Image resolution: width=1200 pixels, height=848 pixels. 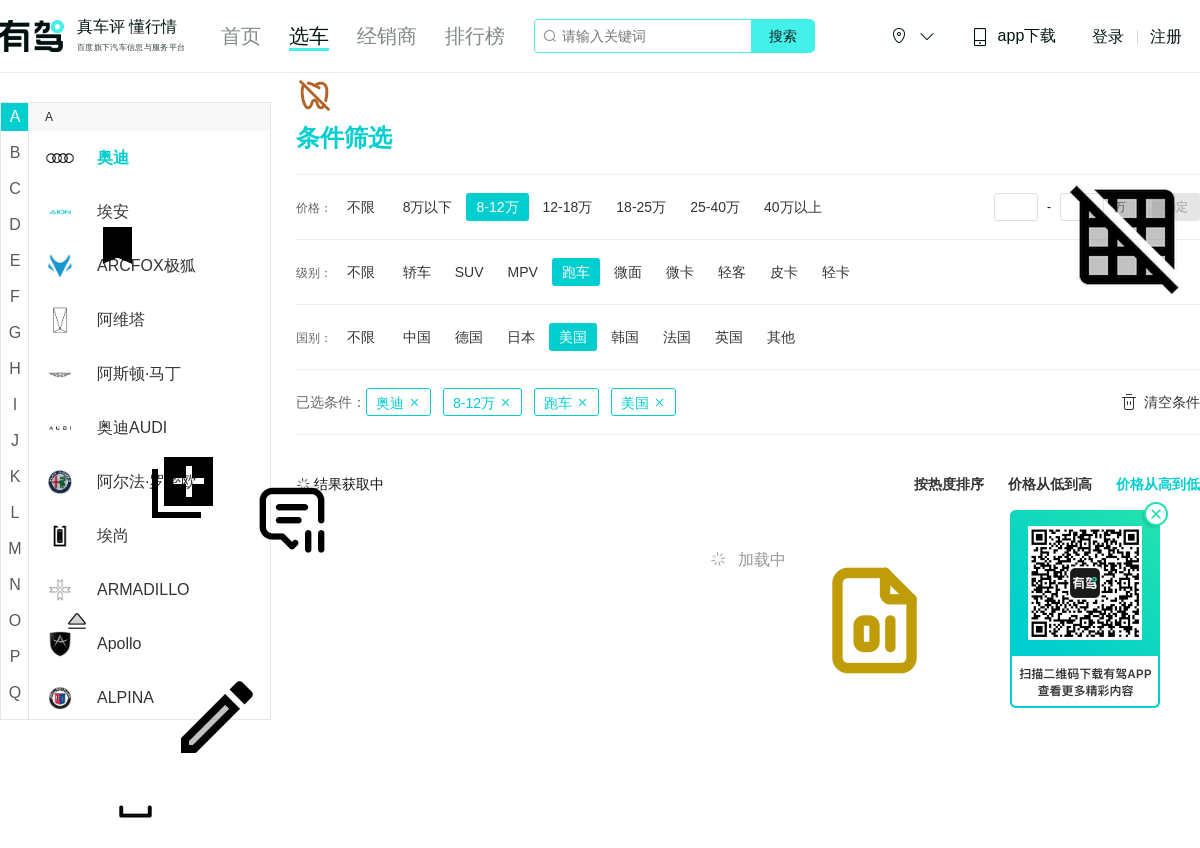 I want to click on edit or compose new content, so click(x=217, y=717).